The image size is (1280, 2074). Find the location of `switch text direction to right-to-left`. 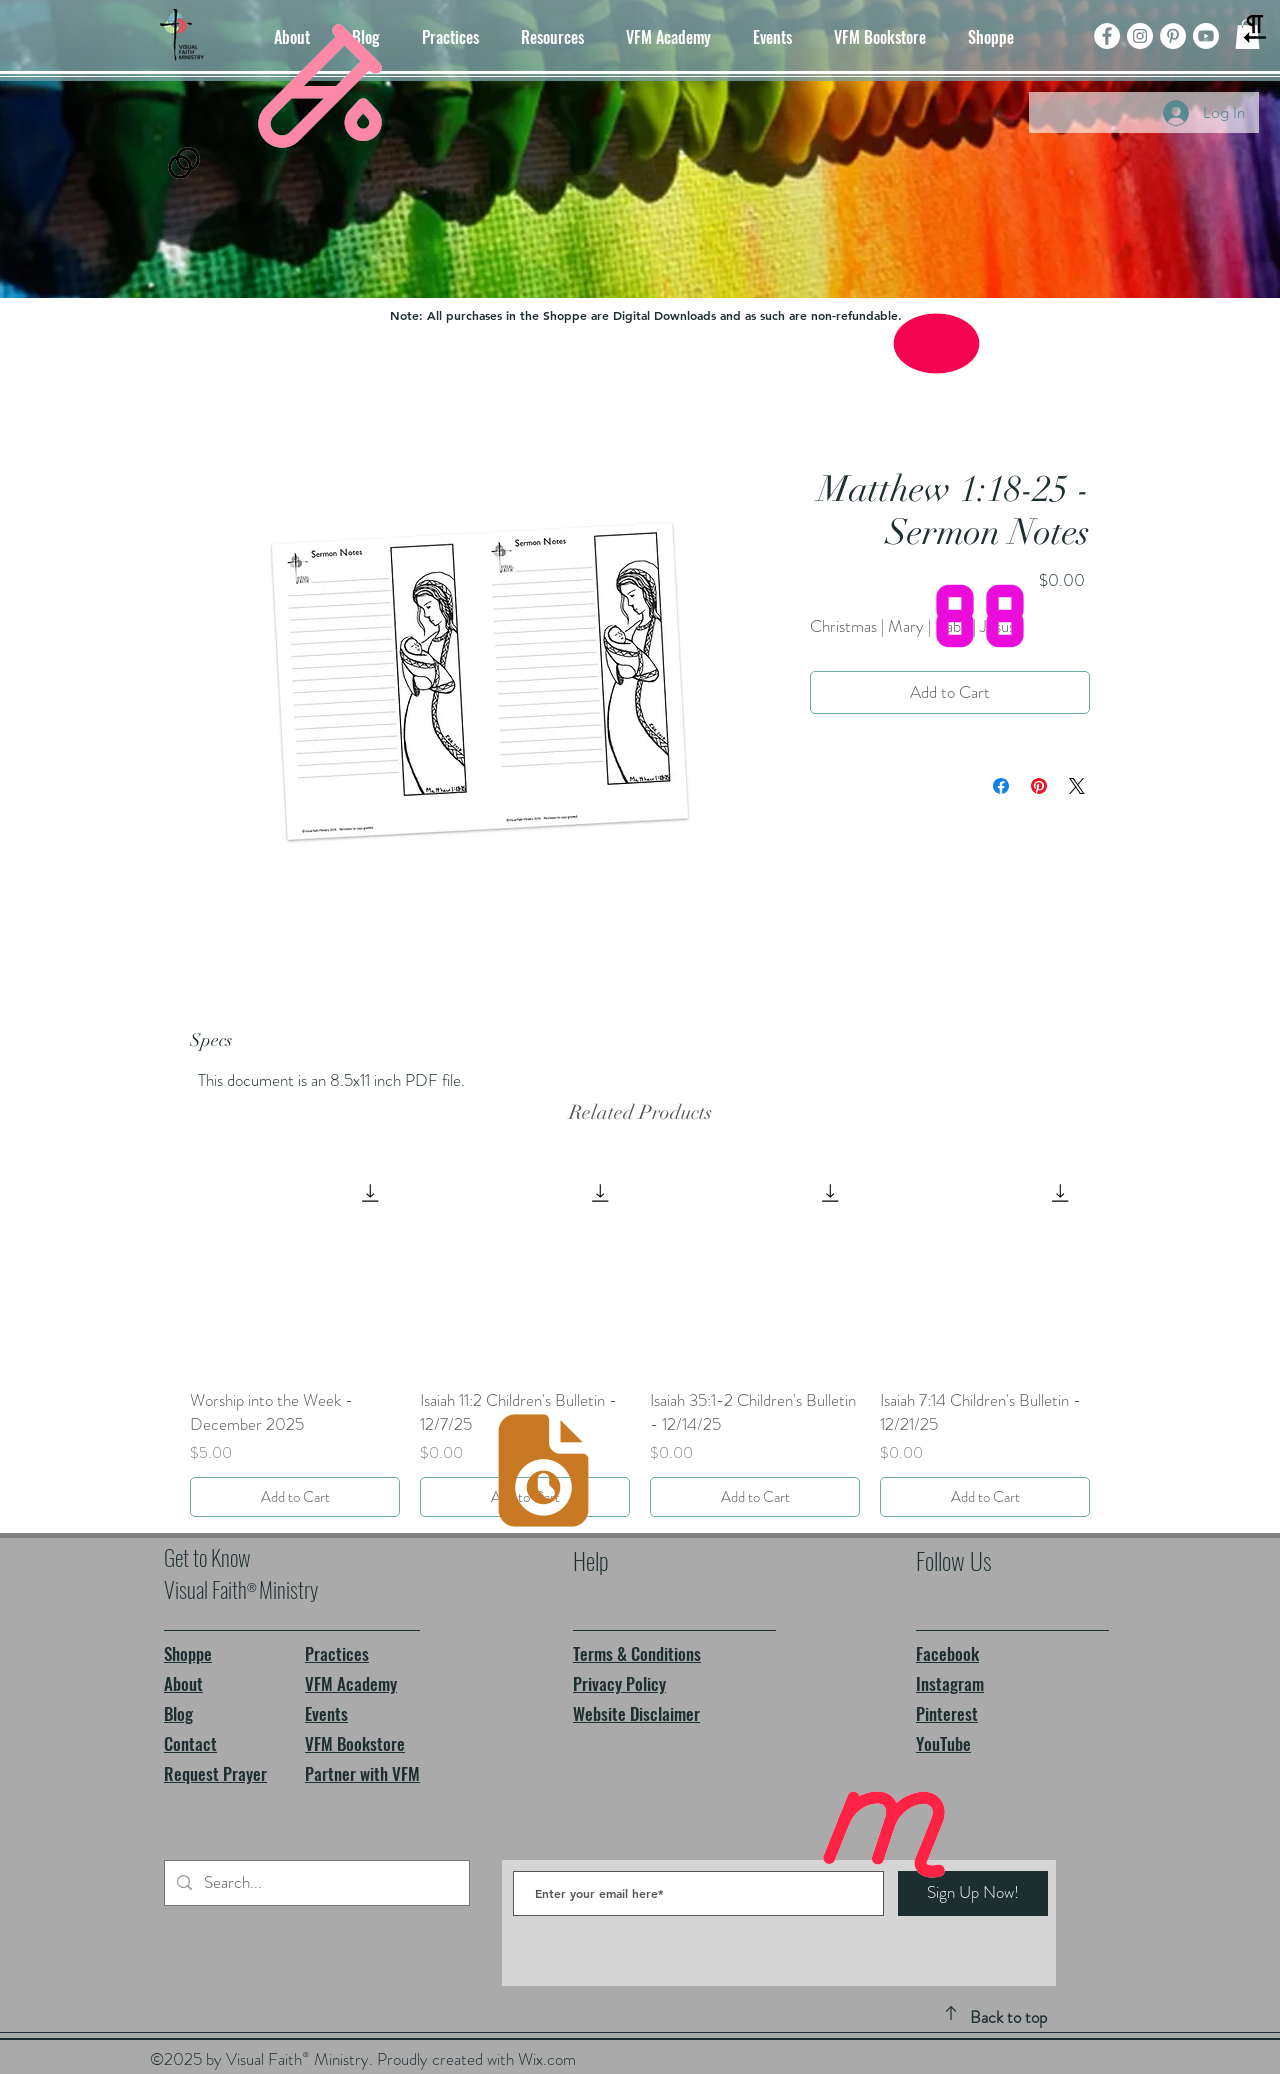

switch text direction to right-to-left is located at coordinates (1255, 29).